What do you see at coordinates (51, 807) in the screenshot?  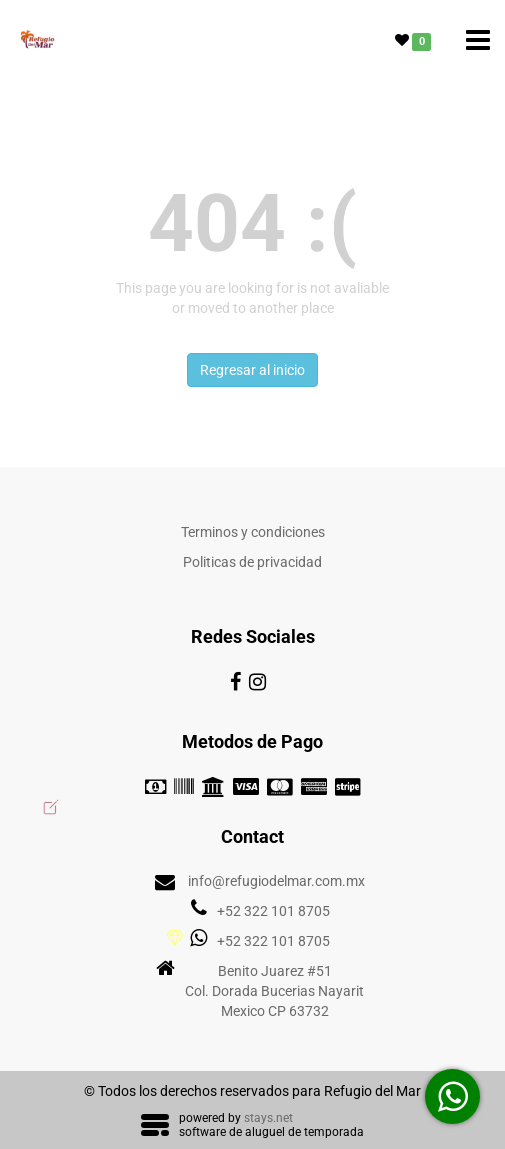 I see `create or compose new content` at bounding box center [51, 807].